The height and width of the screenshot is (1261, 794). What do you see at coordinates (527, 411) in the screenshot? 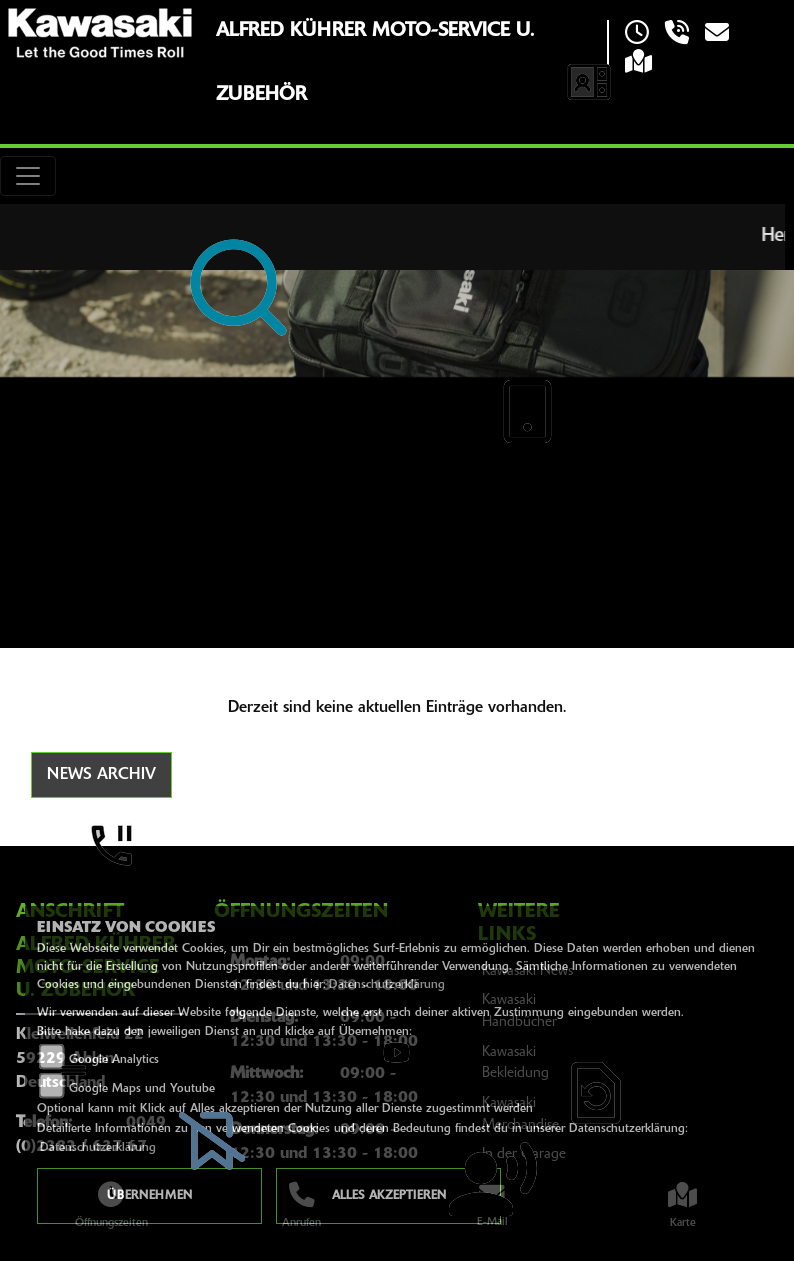
I see `switch to mobile view` at bounding box center [527, 411].